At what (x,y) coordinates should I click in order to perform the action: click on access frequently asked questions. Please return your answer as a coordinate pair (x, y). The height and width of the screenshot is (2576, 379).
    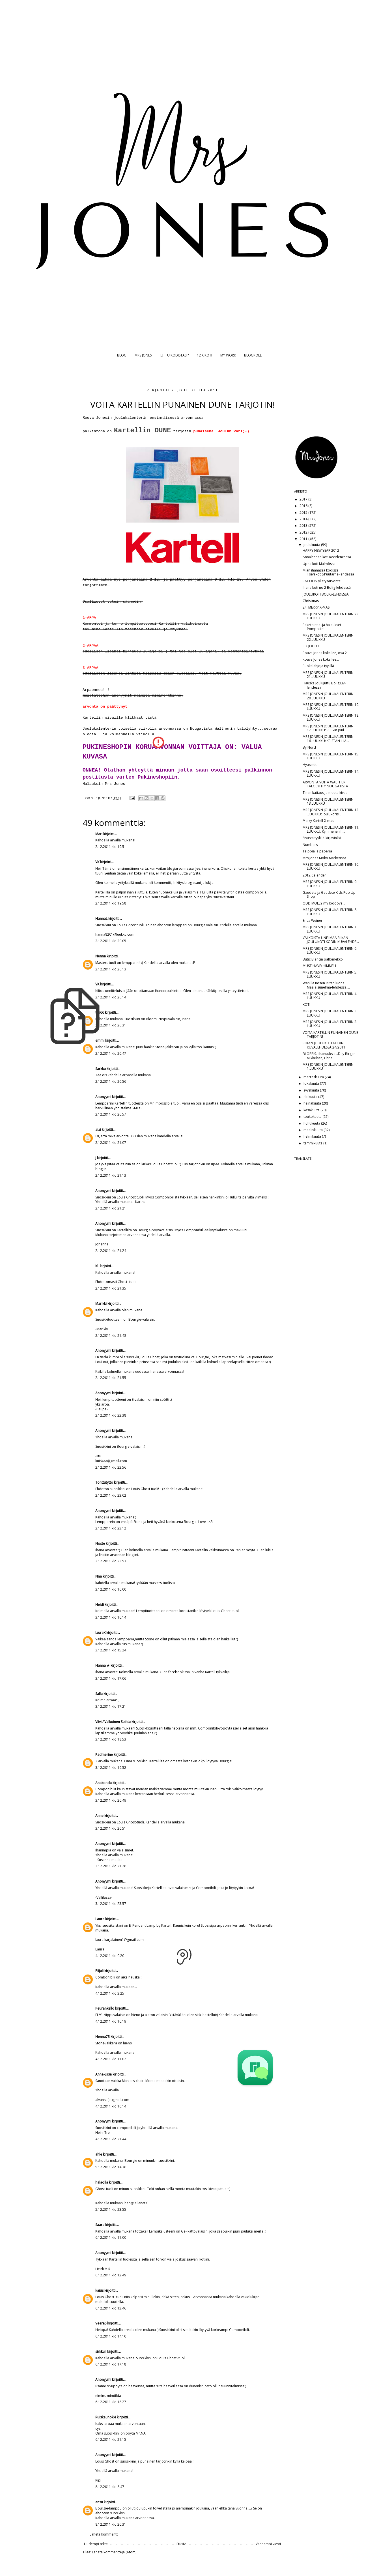
    Looking at the image, I should click on (75, 1016).